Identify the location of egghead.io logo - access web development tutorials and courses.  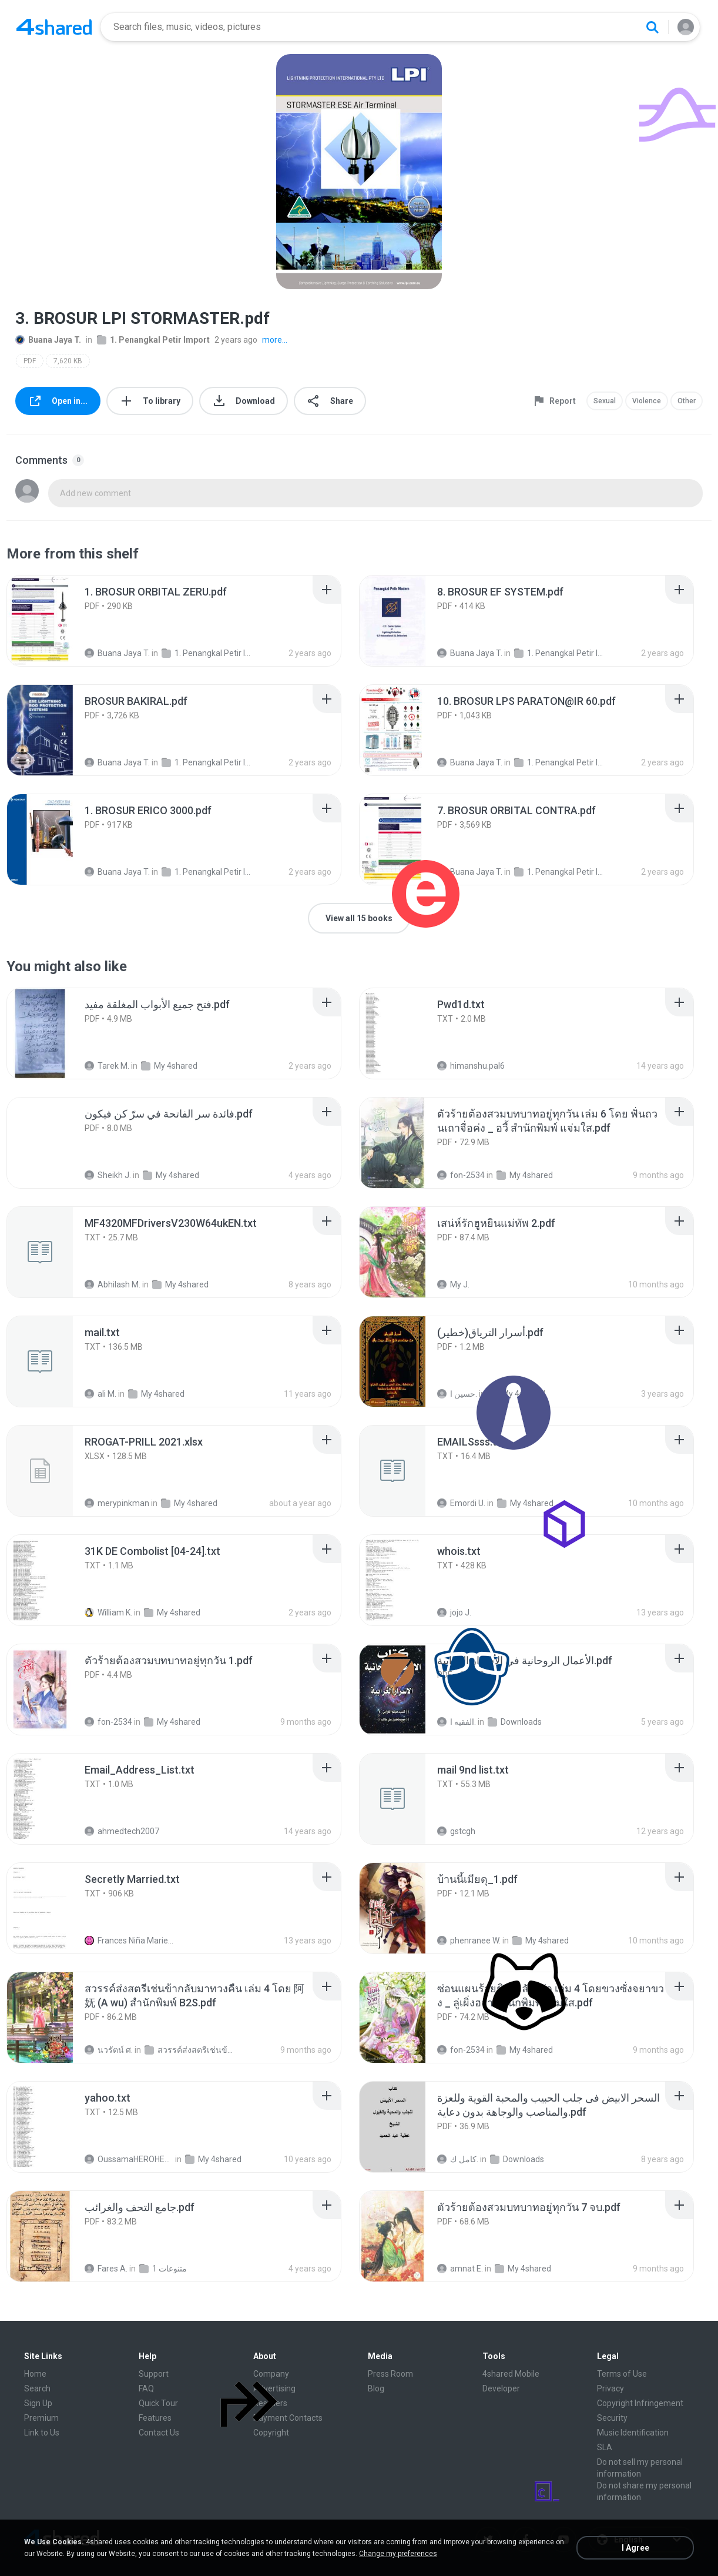
(472, 1667).